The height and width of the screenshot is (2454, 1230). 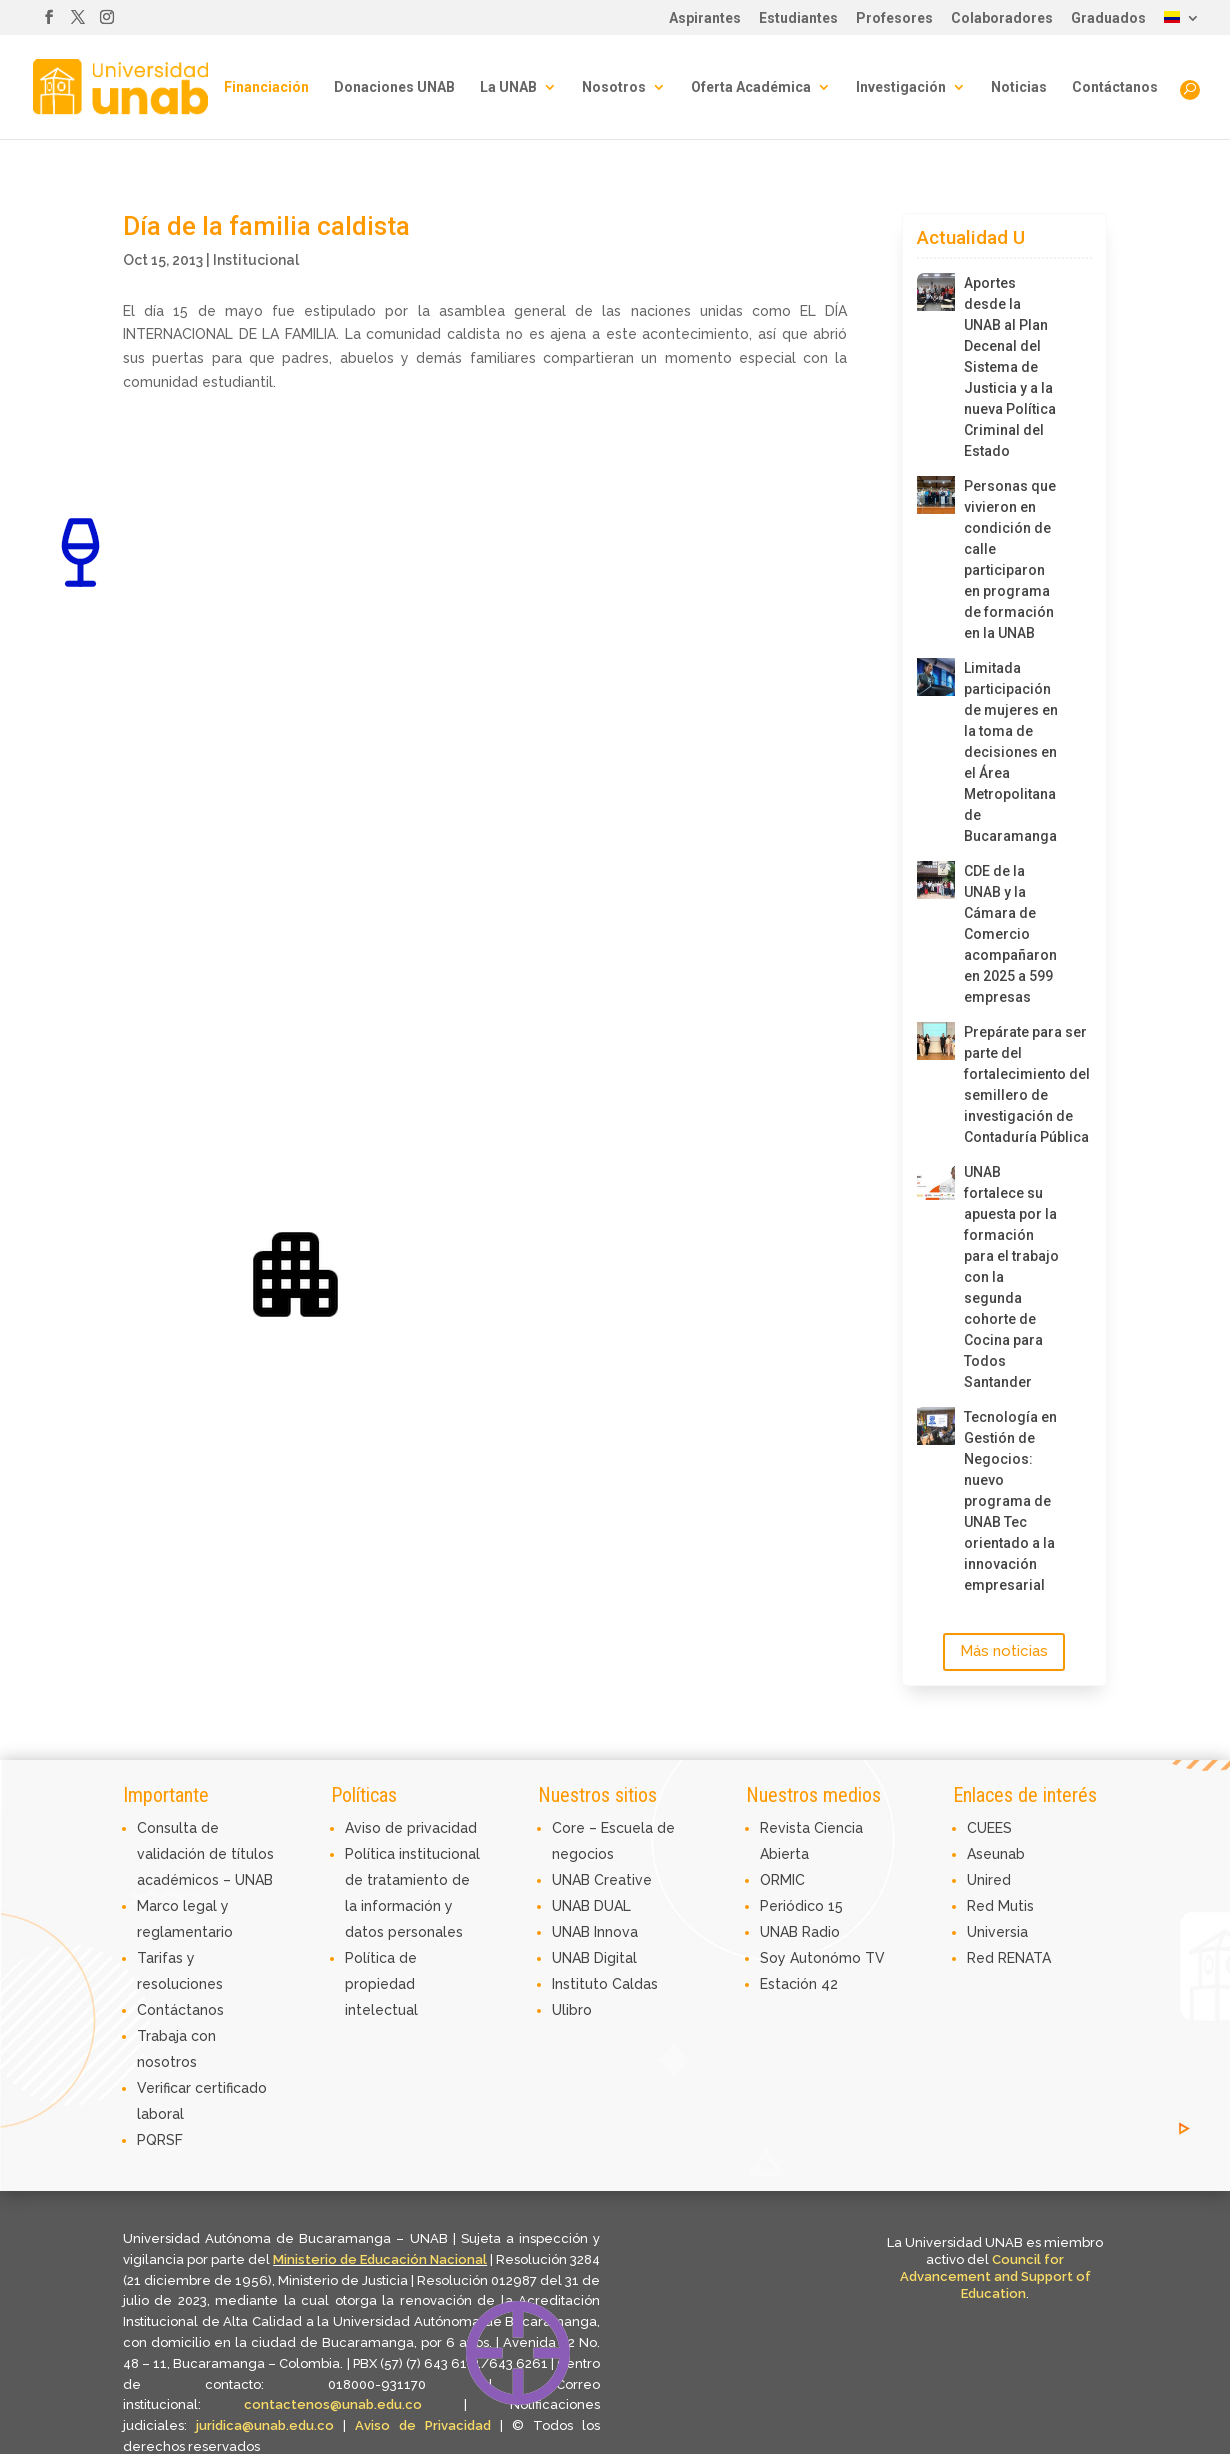 I want to click on set or view target goals, so click(x=518, y=2353).